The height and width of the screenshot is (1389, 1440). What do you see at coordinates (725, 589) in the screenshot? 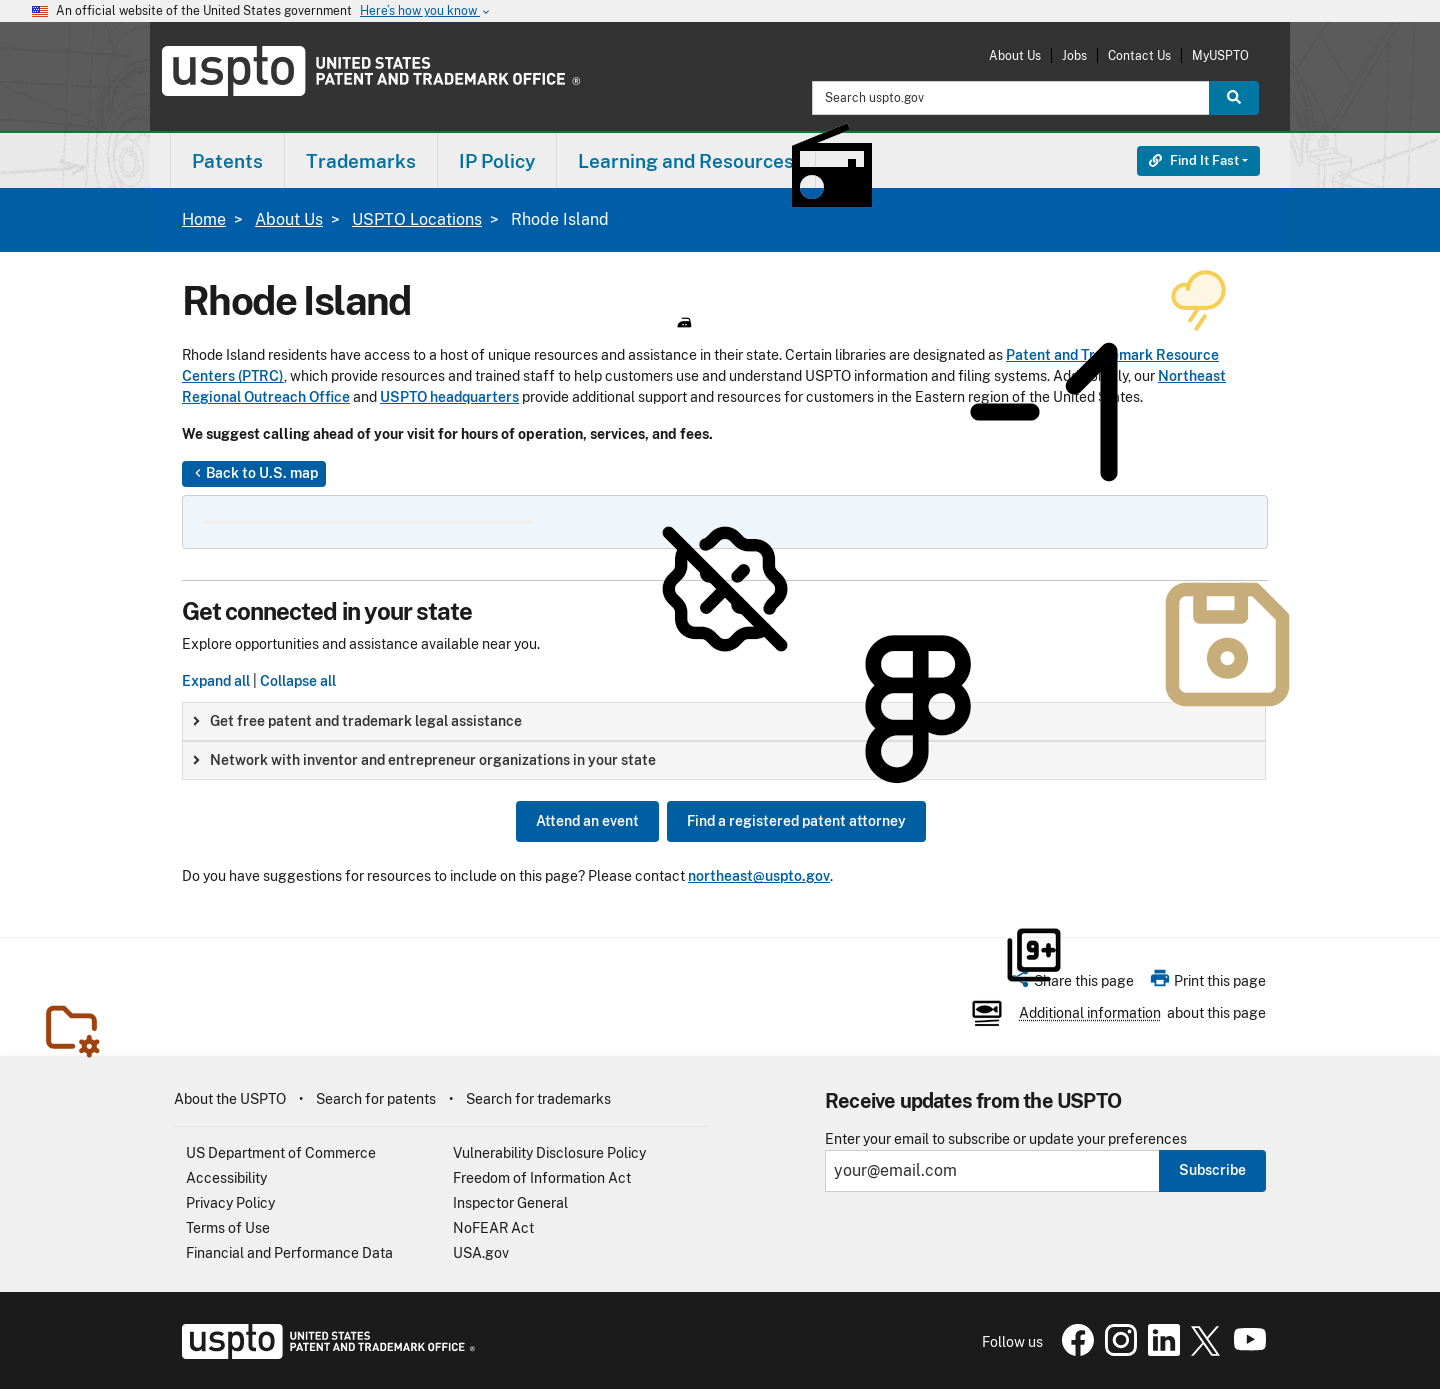
I see `indicates no discount available` at bounding box center [725, 589].